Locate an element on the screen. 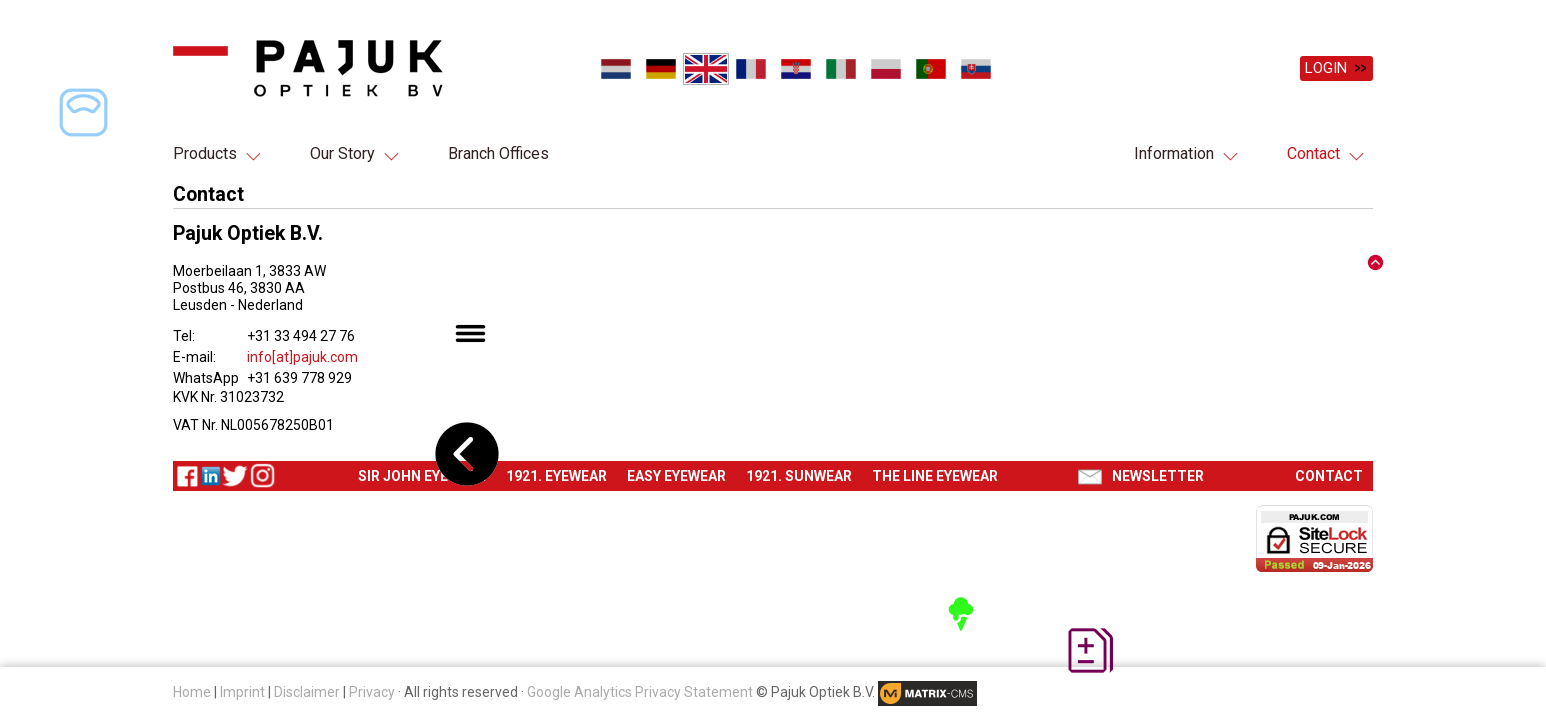  view weight or measurement data is located at coordinates (83, 112).